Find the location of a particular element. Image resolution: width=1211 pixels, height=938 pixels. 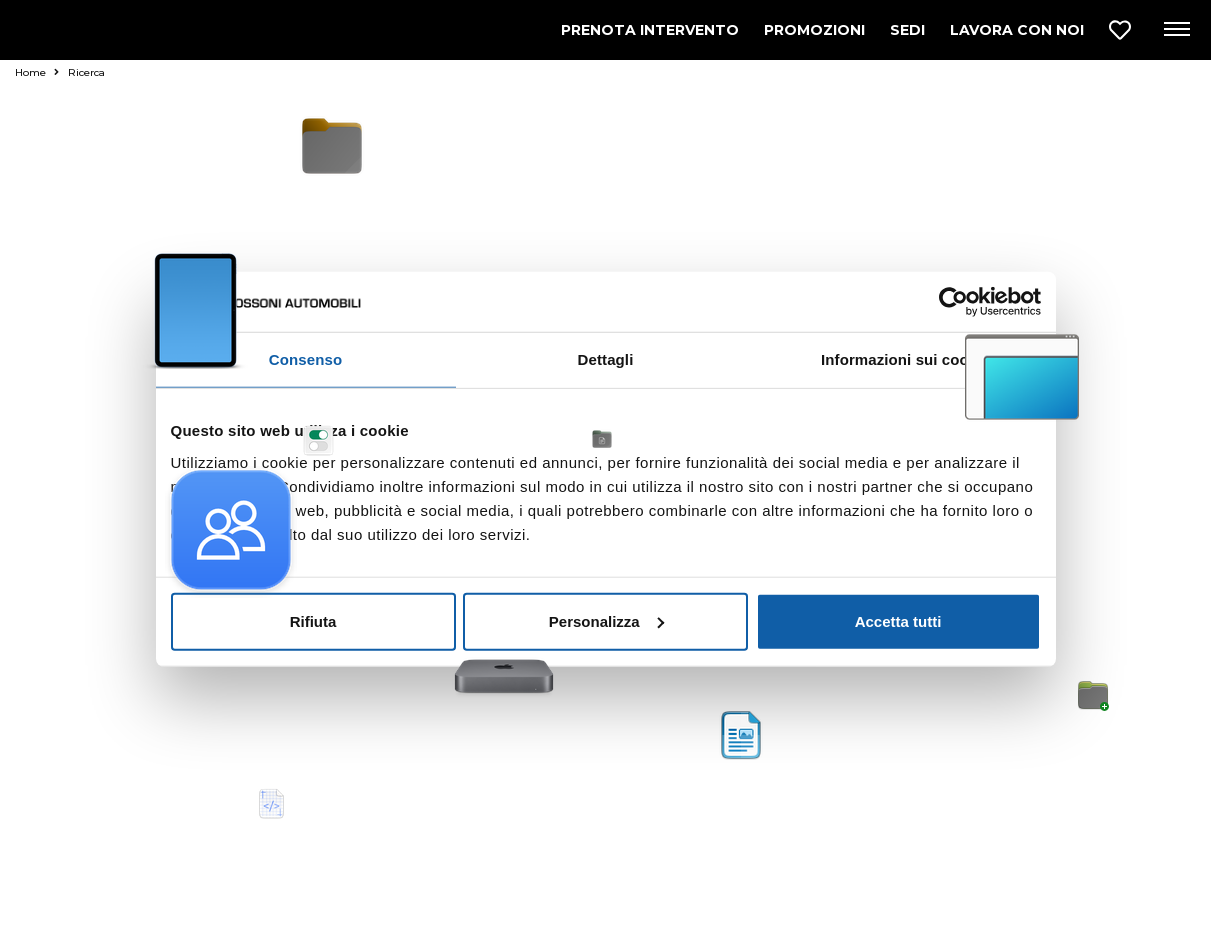

twig template file type indicator is located at coordinates (271, 803).